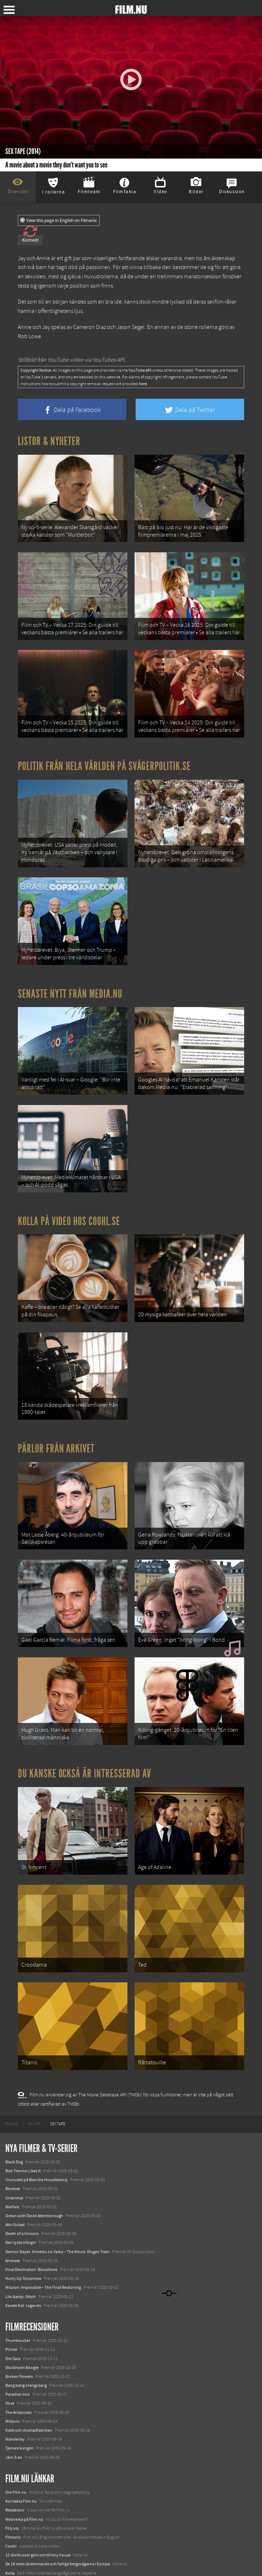 The width and height of the screenshot is (262, 2576). What do you see at coordinates (232, 1648) in the screenshot?
I see `access music library or player` at bounding box center [232, 1648].